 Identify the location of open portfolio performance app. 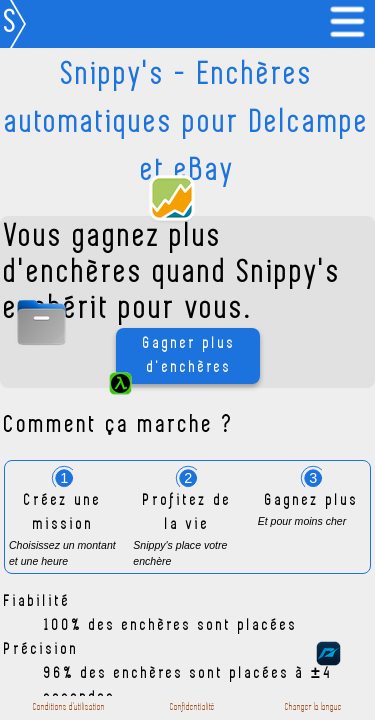
(172, 198).